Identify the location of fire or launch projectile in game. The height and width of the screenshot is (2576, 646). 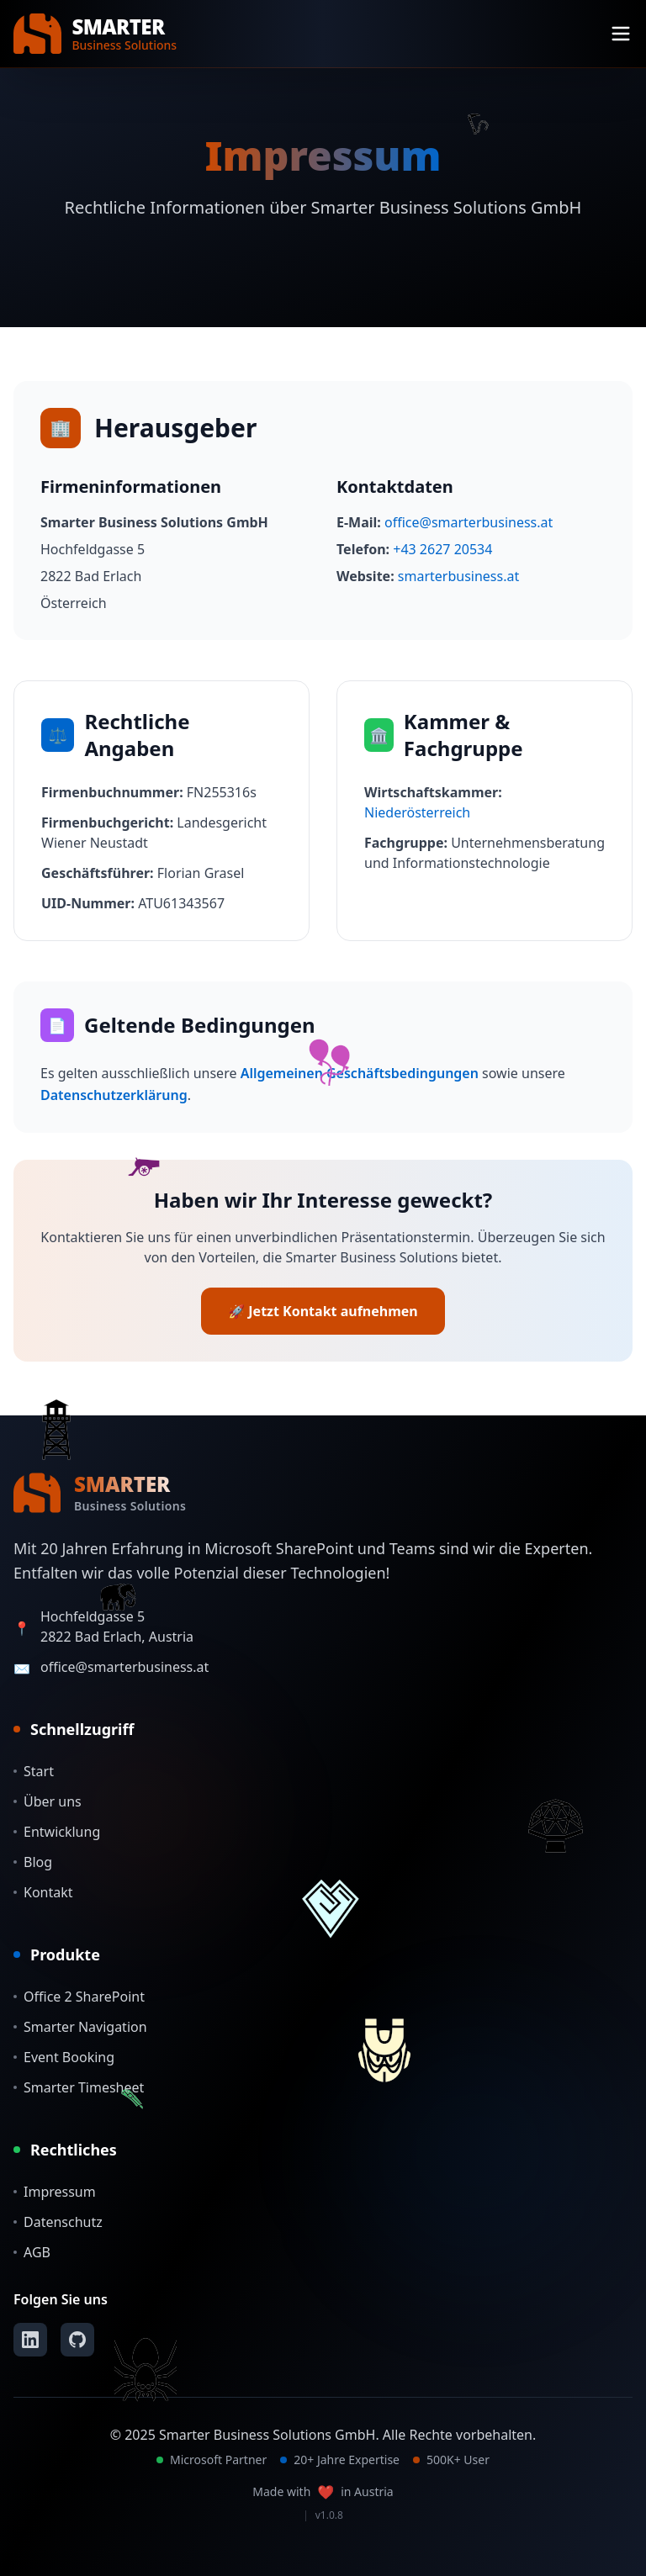
(144, 1166).